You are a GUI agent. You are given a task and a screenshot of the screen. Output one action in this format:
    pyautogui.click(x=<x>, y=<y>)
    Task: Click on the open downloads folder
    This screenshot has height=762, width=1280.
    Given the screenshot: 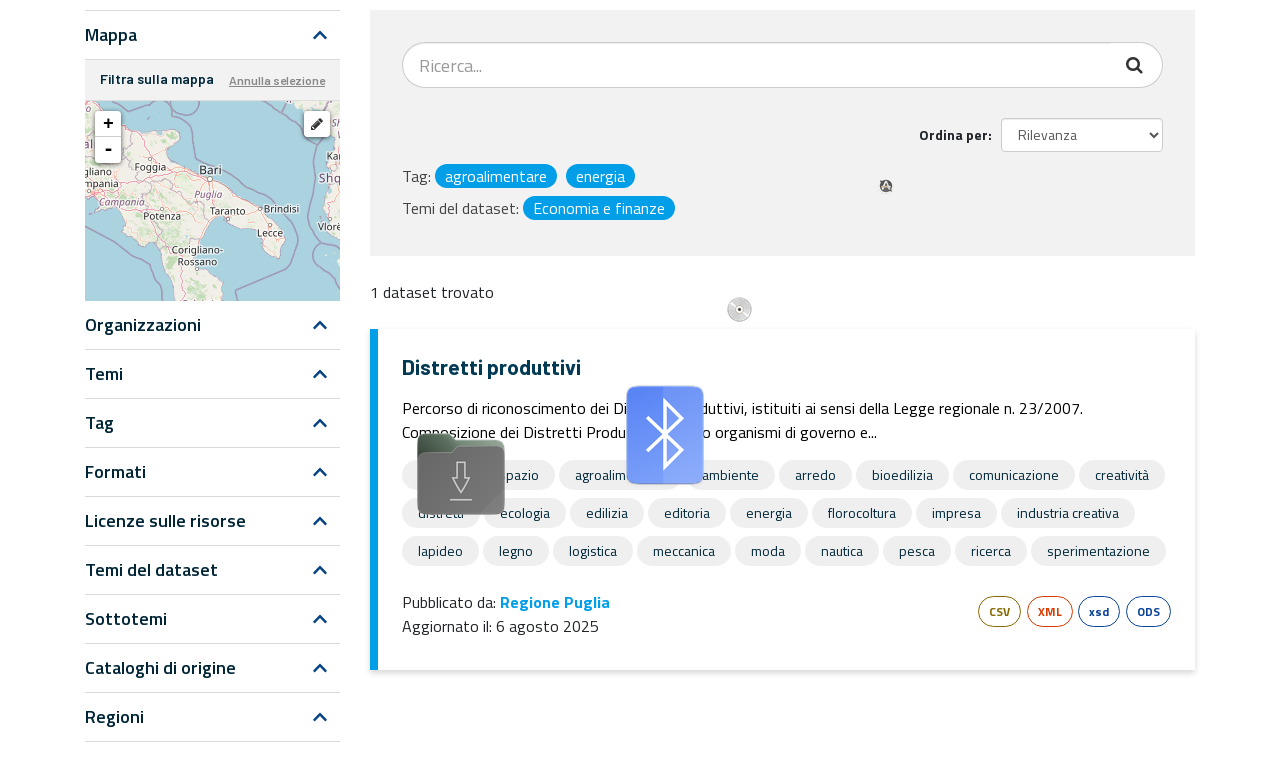 What is the action you would take?
    pyautogui.click(x=461, y=474)
    